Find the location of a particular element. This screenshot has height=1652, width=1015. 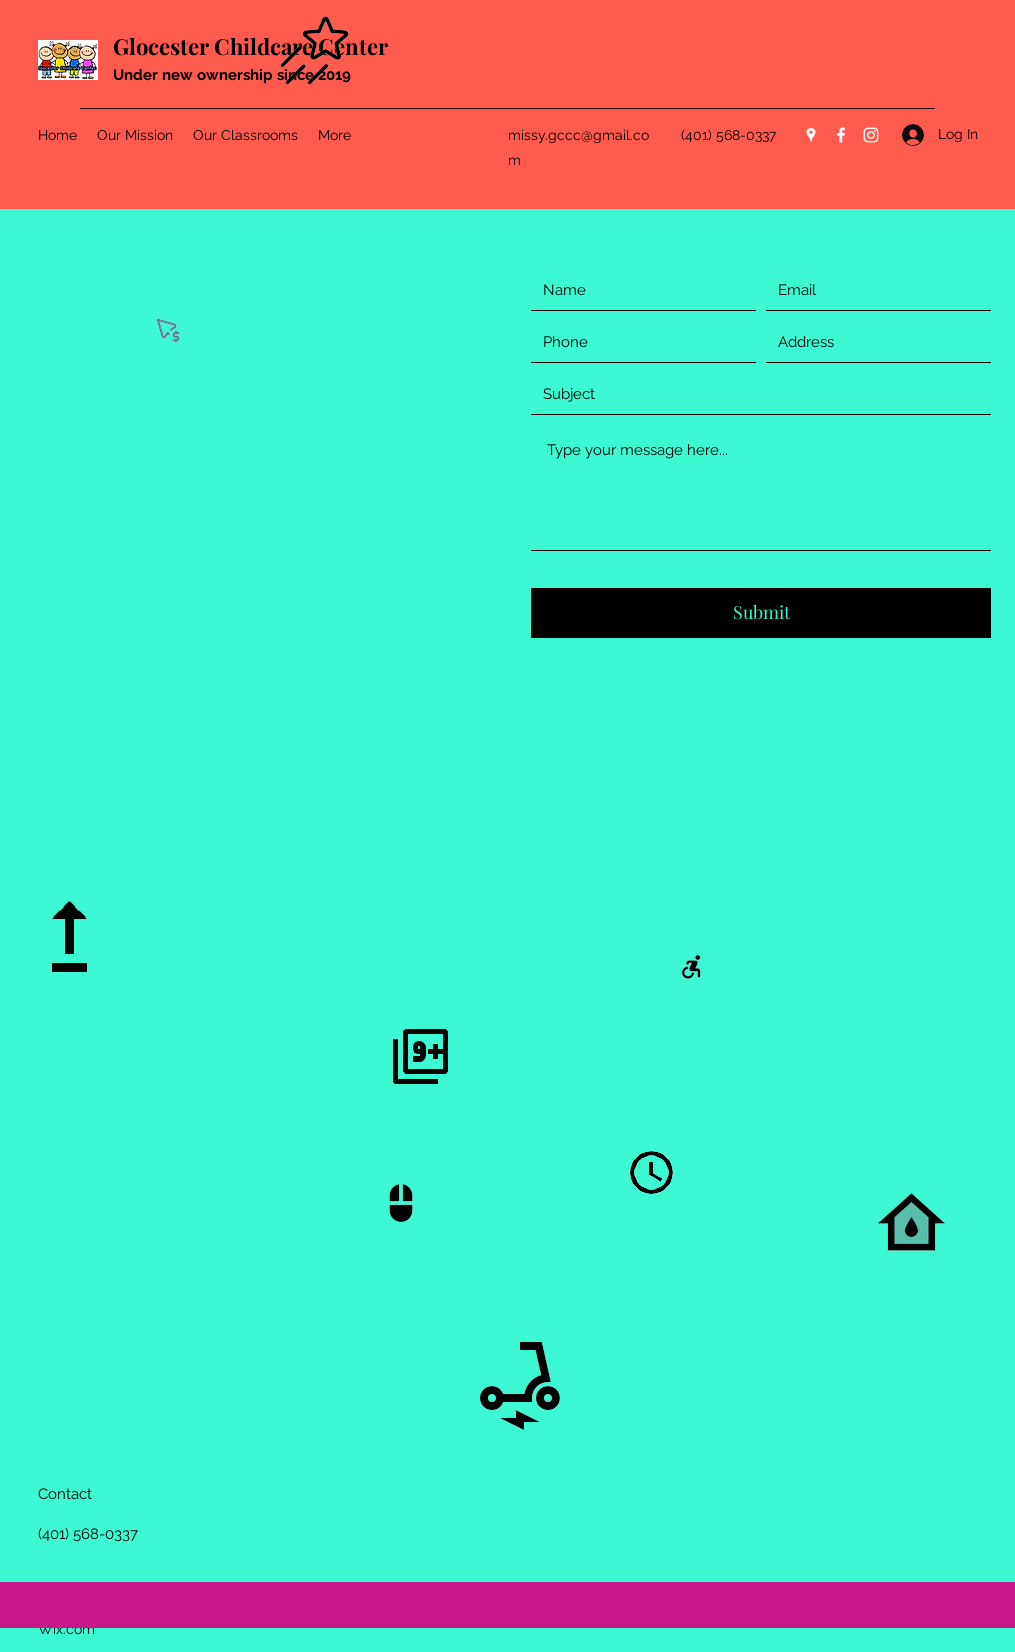

indicates 9 or more items in a collection is located at coordinates (420, 1056).